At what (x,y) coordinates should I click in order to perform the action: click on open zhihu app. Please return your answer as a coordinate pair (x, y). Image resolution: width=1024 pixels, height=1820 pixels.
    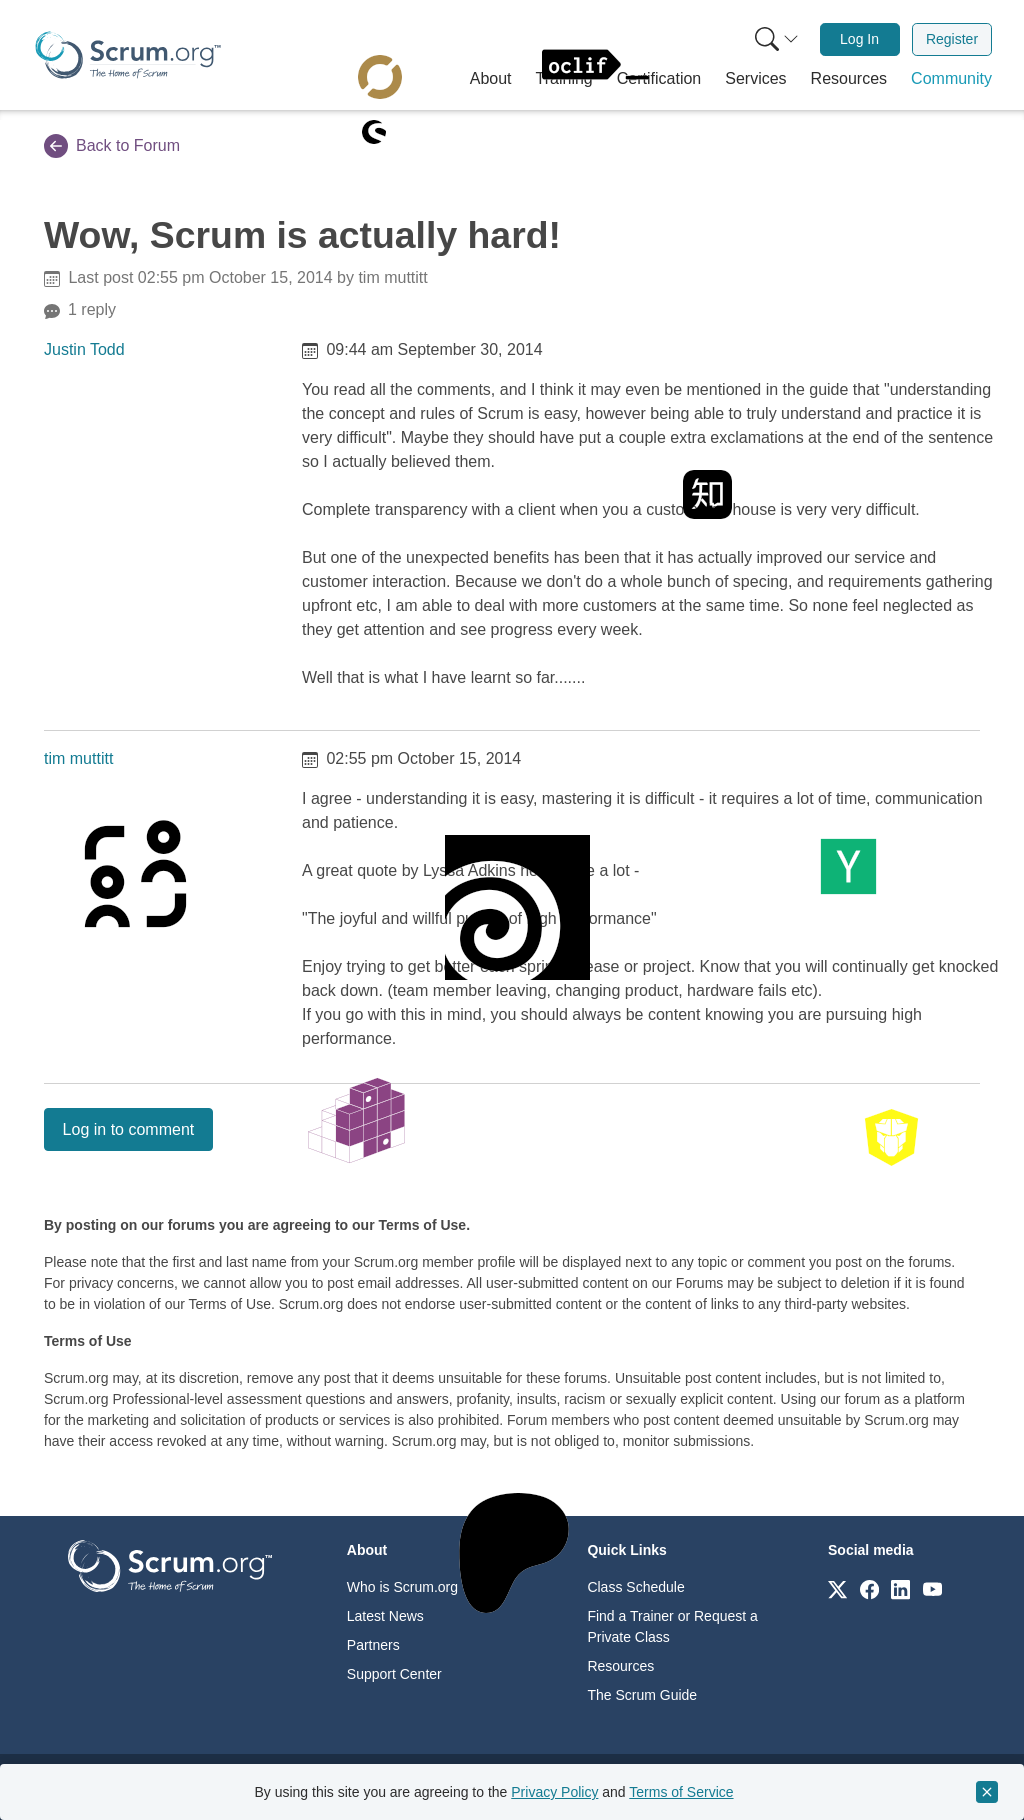
    Looking at the image, I should click on (707, 494).